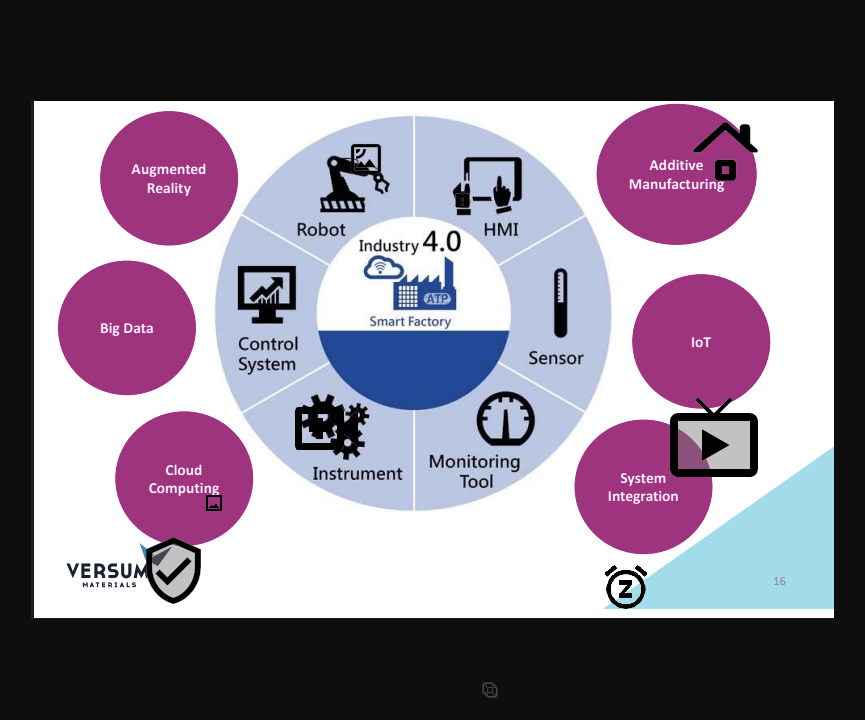 The image size is (865, 720). What do you see at coordinates (366, 159) in the screenshot?
I see `switch to satellite map view` at bounding box center [366, 159].